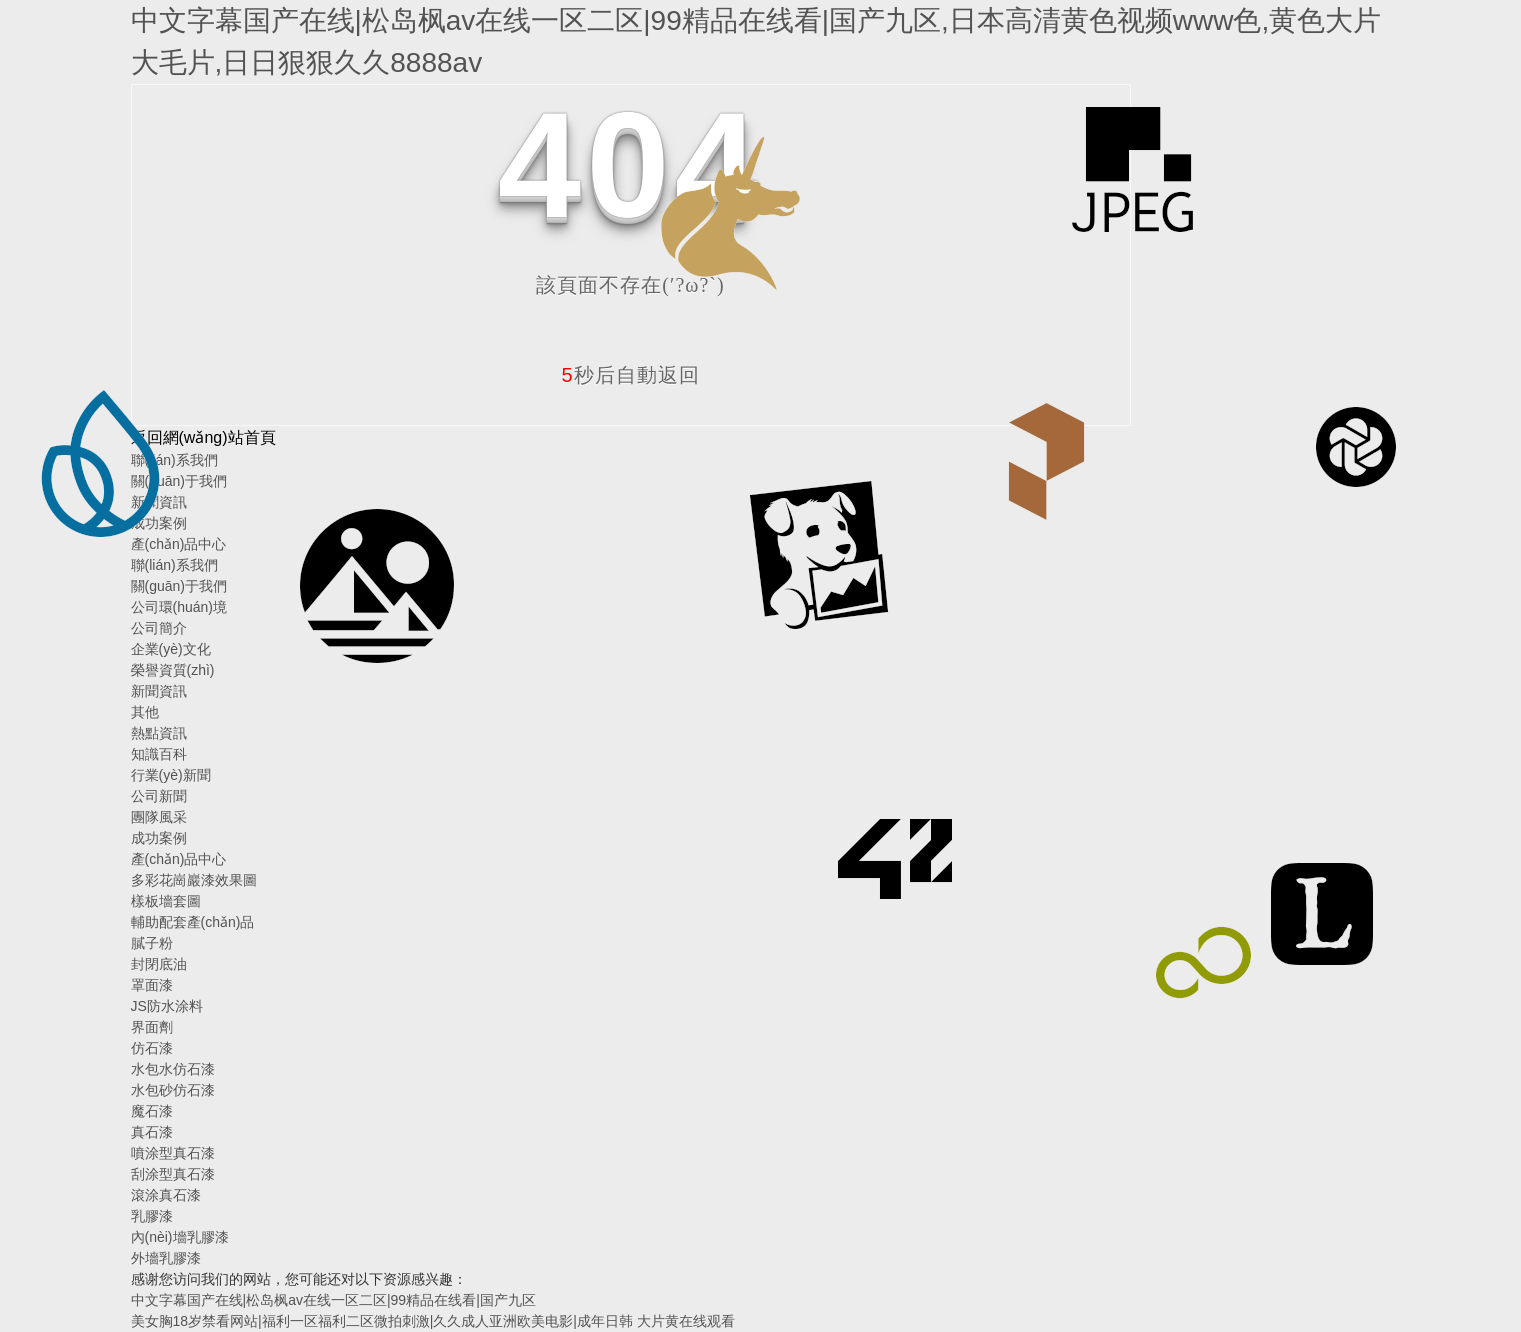 Image resolution: width=1521 pixels, height=1332 pixels. I want to click on chromatic logo, so click(1356, 447).